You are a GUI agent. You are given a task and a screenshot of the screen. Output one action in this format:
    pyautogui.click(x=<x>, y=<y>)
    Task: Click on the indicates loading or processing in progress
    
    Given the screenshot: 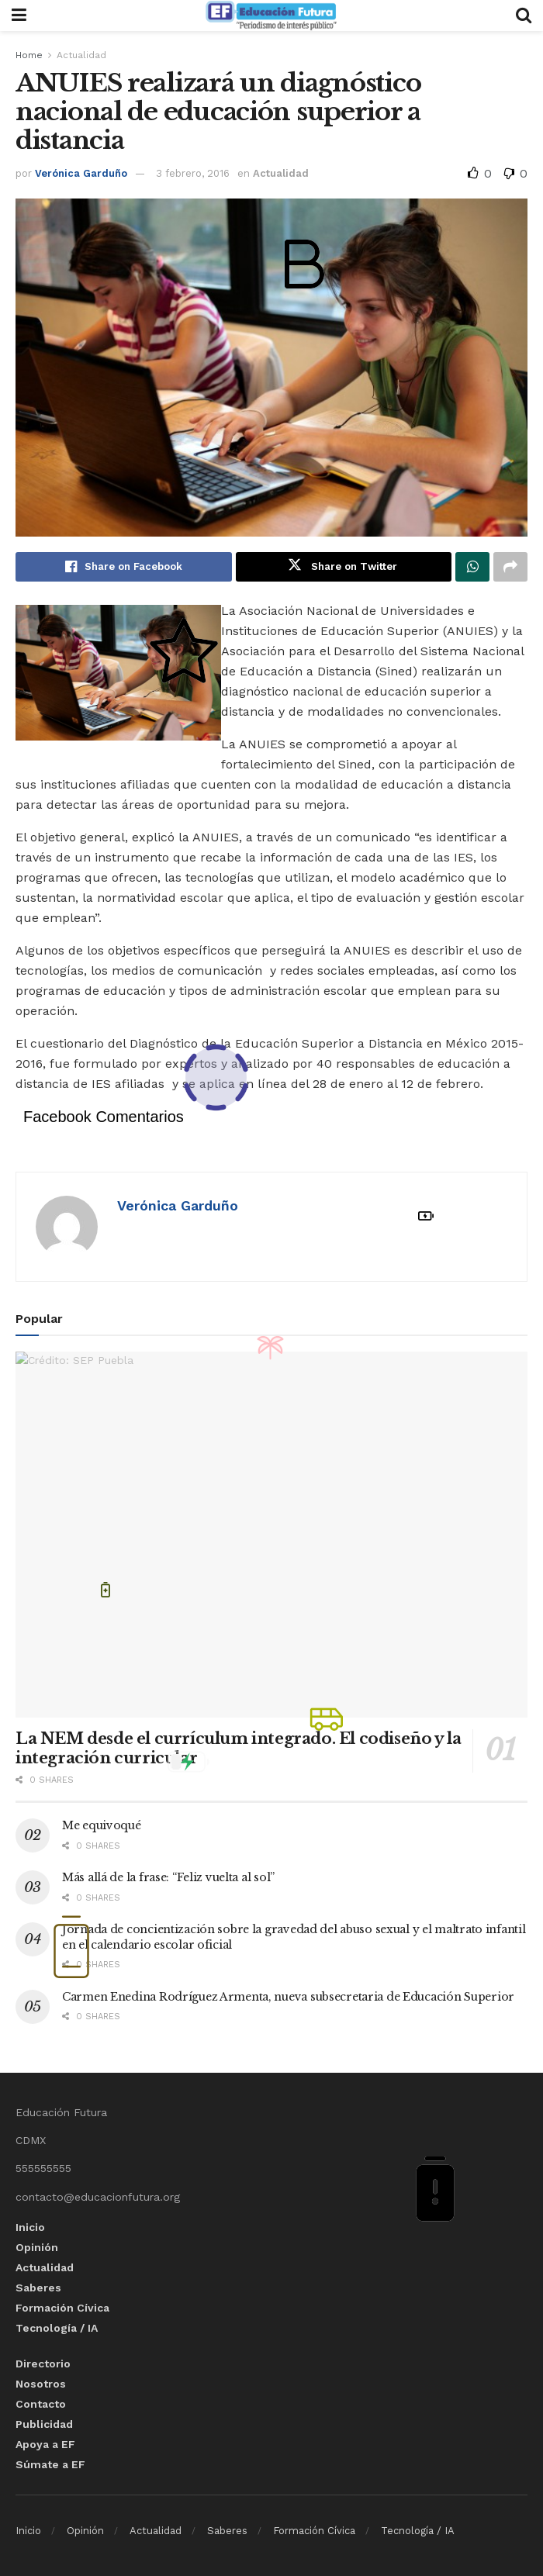 What is the action you would take?
    pyautogui.click(x=216, y=1077)
    